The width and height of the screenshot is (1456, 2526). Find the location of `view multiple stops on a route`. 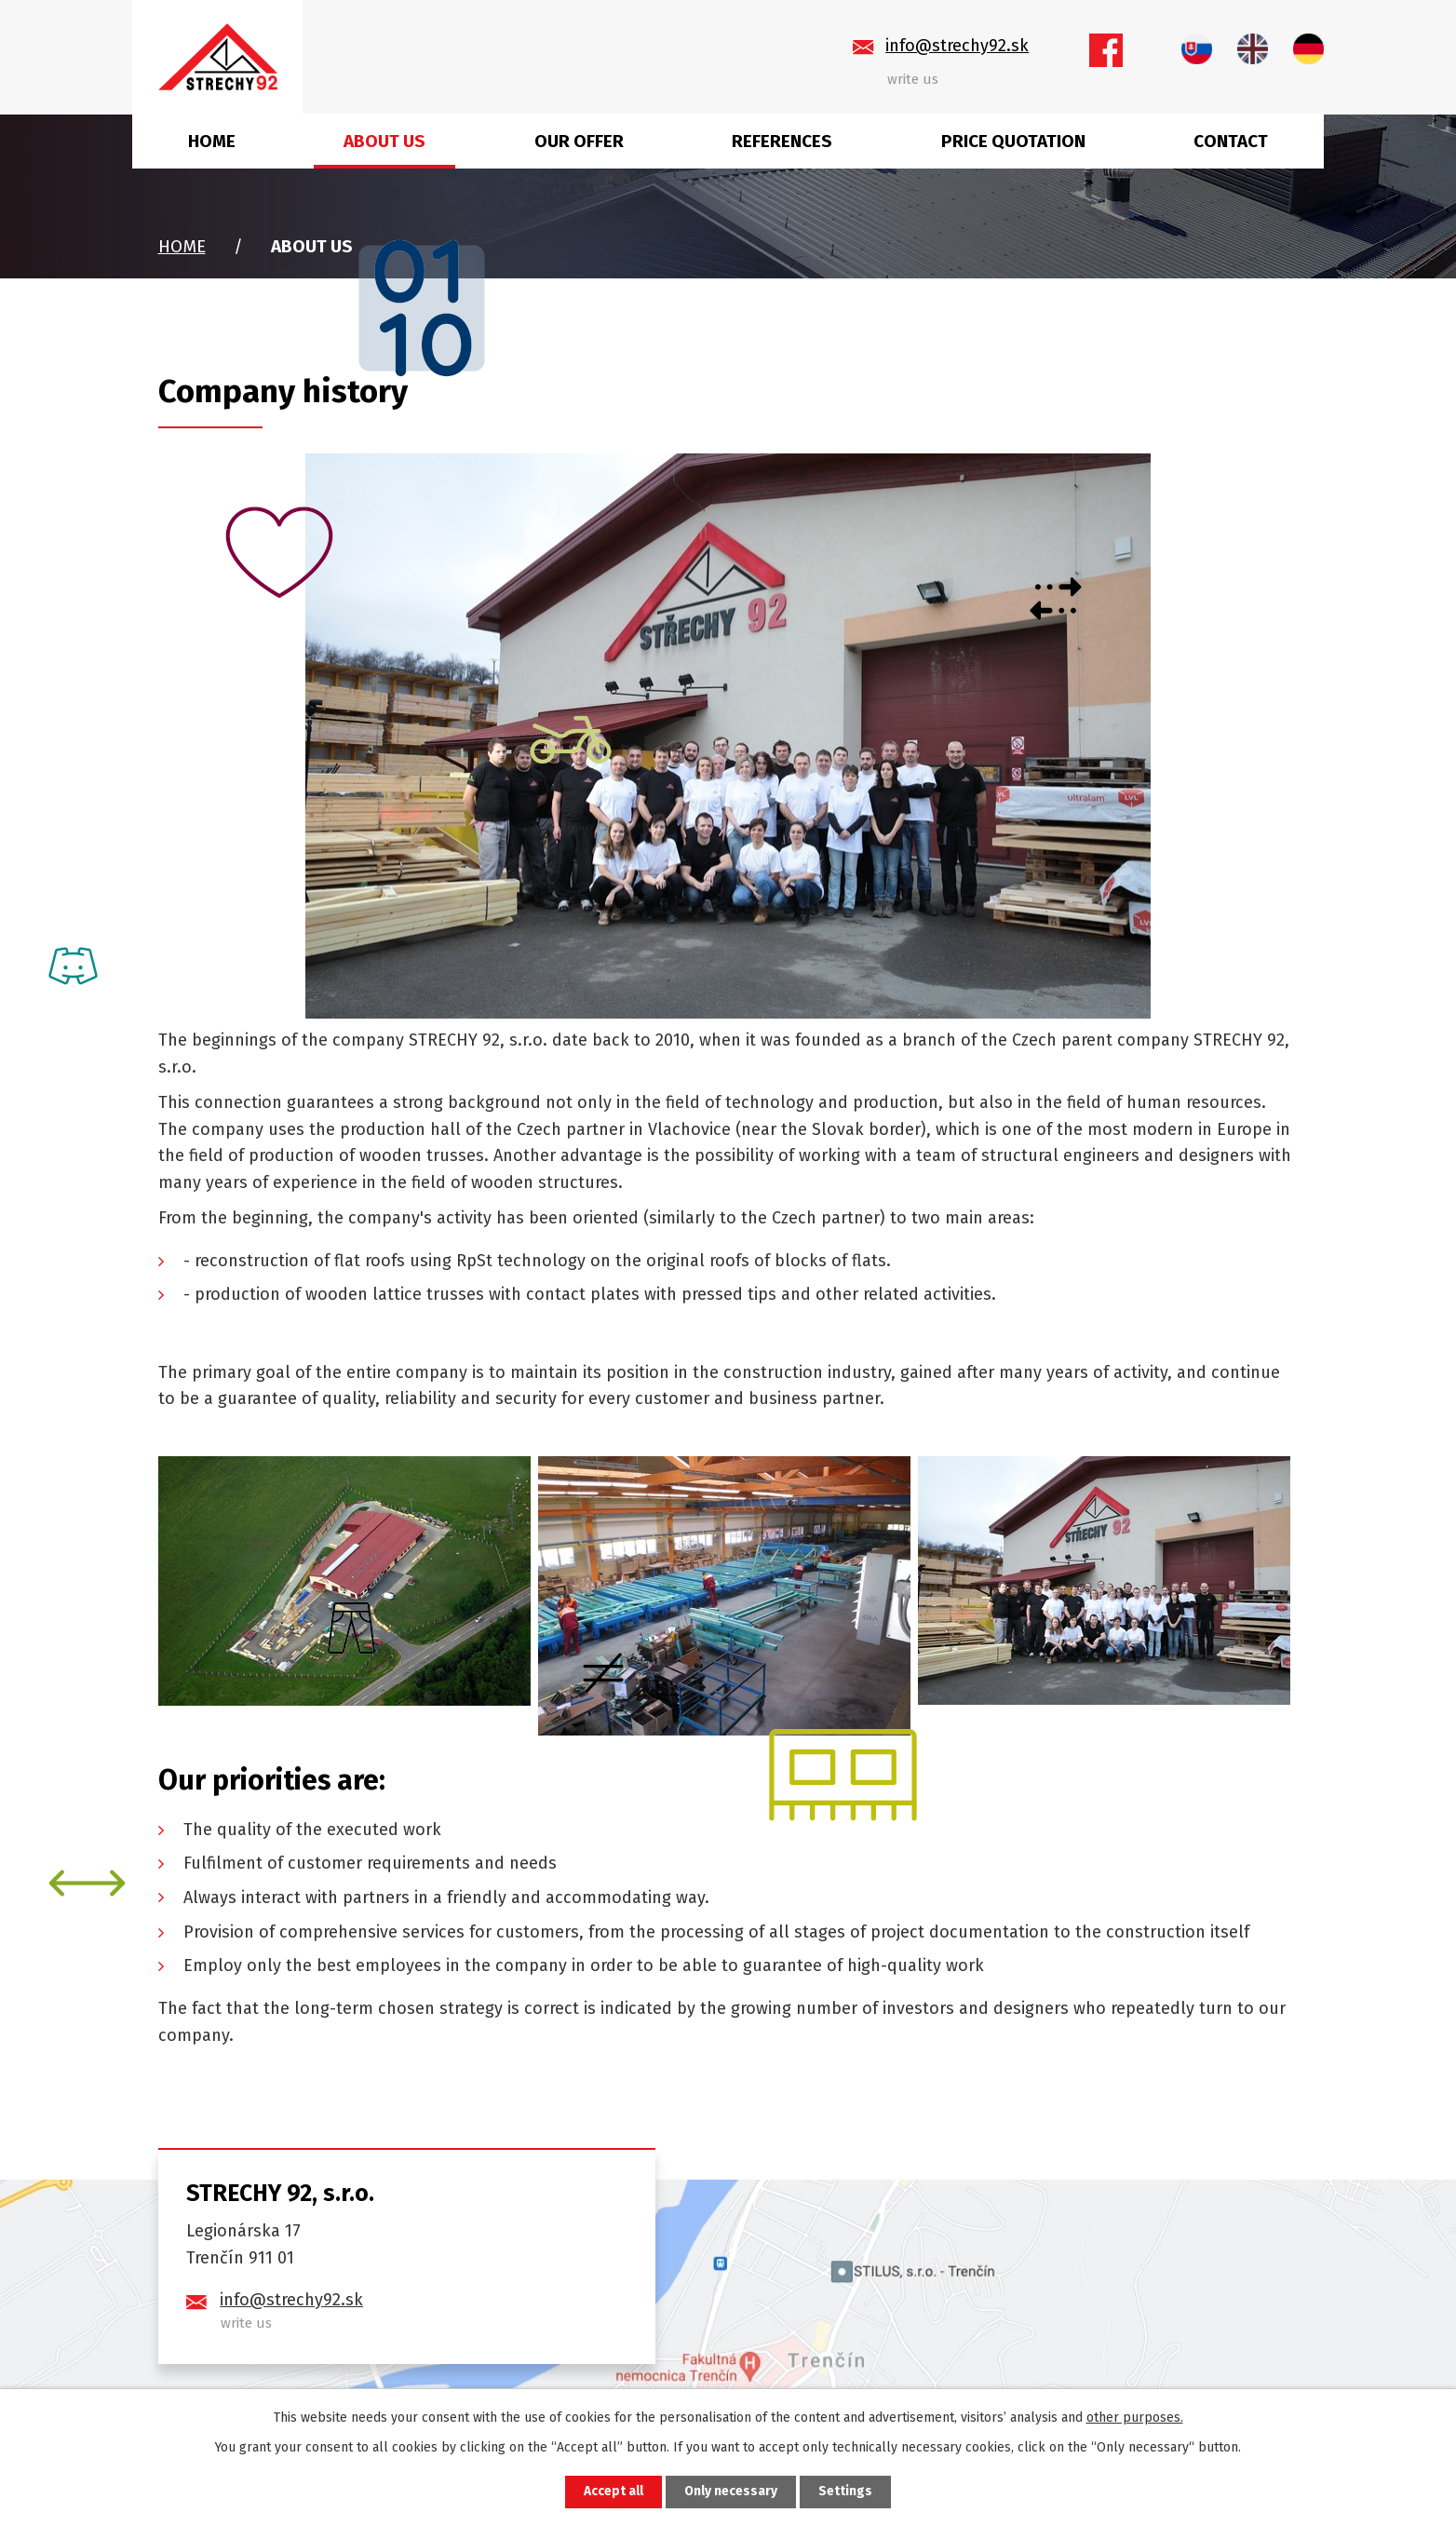

view multiple stops on a route is located at coordinates (1056, 599).